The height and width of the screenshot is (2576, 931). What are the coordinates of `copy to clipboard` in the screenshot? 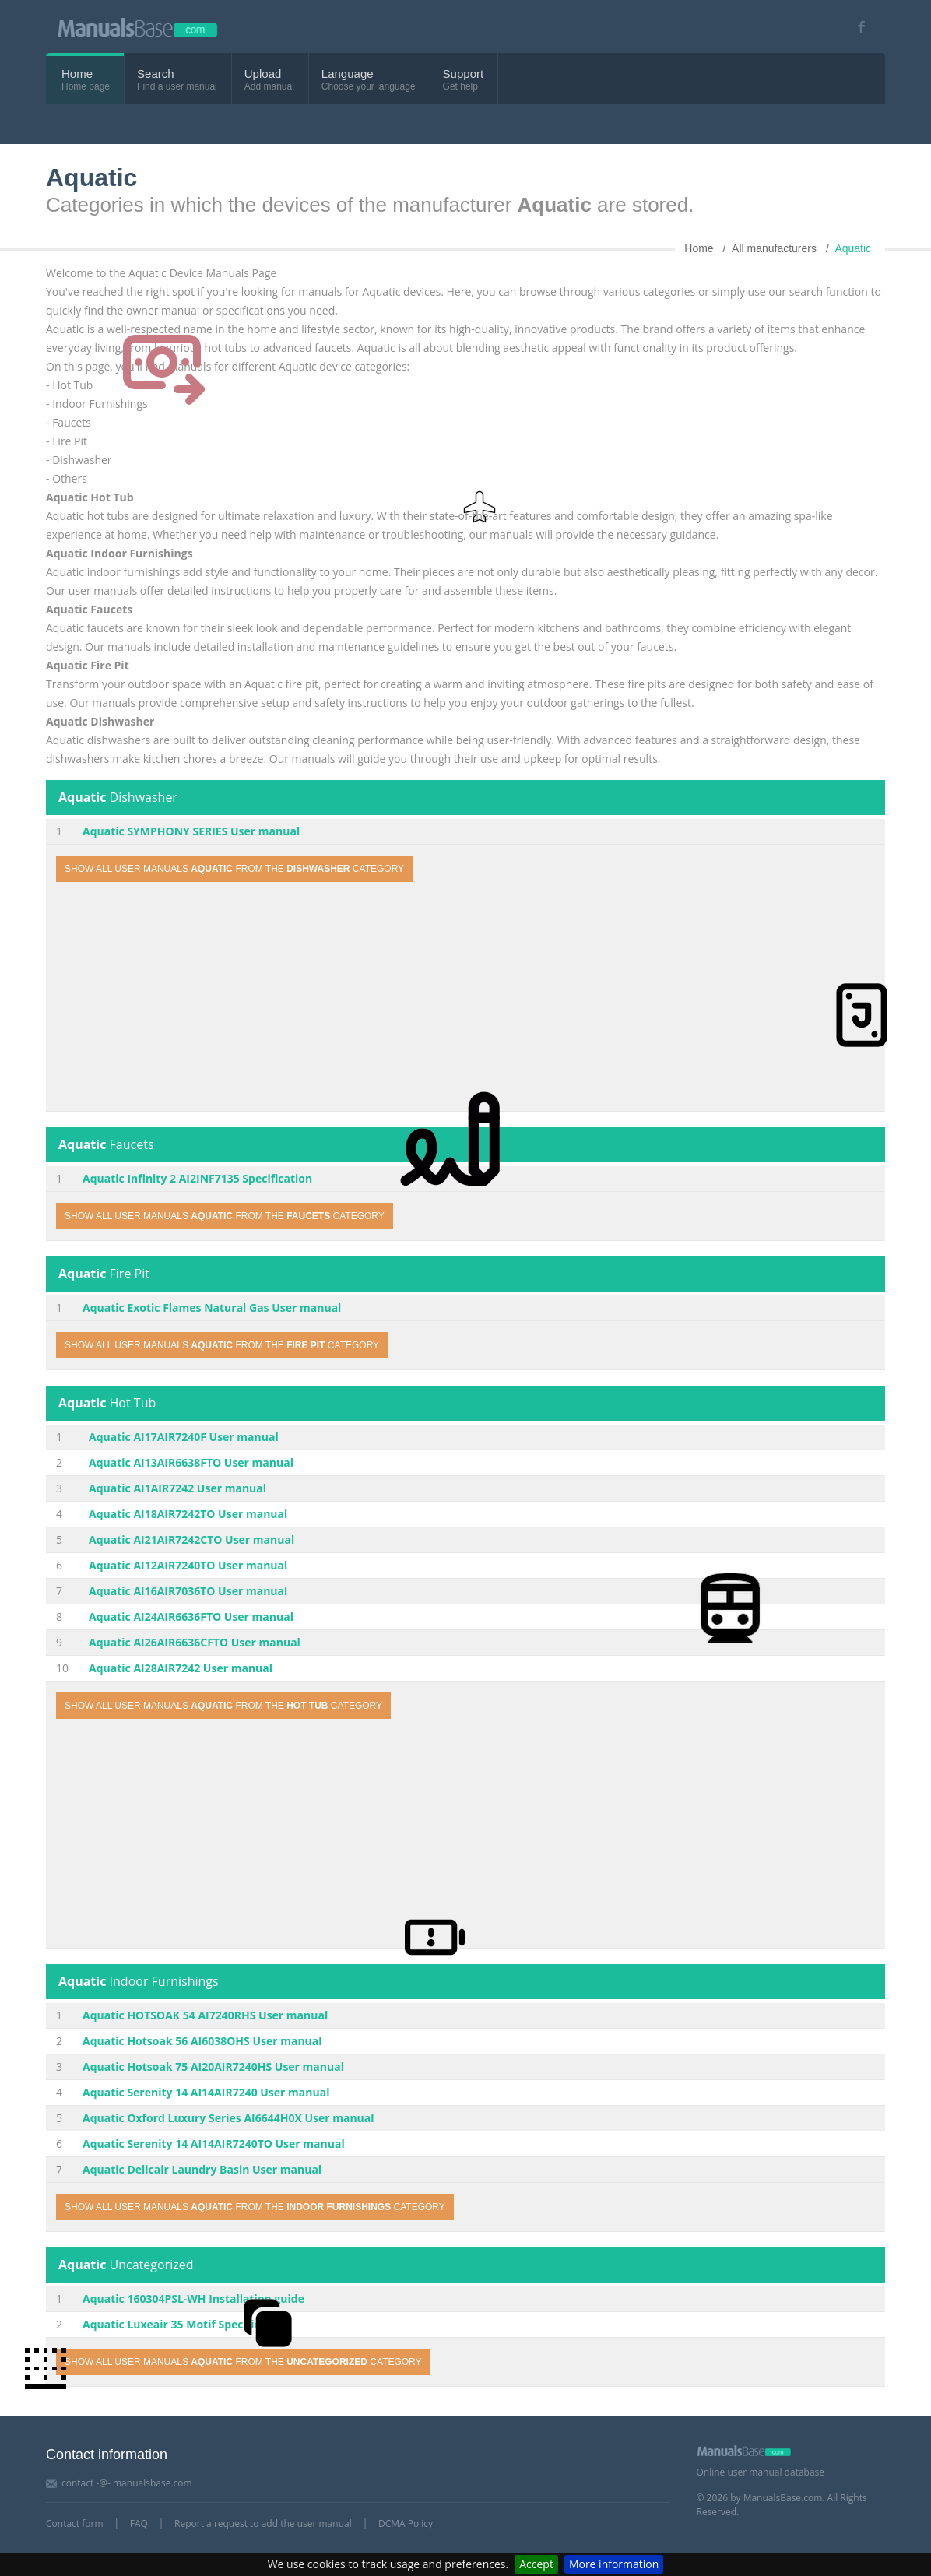 It's located at (268, 2323).